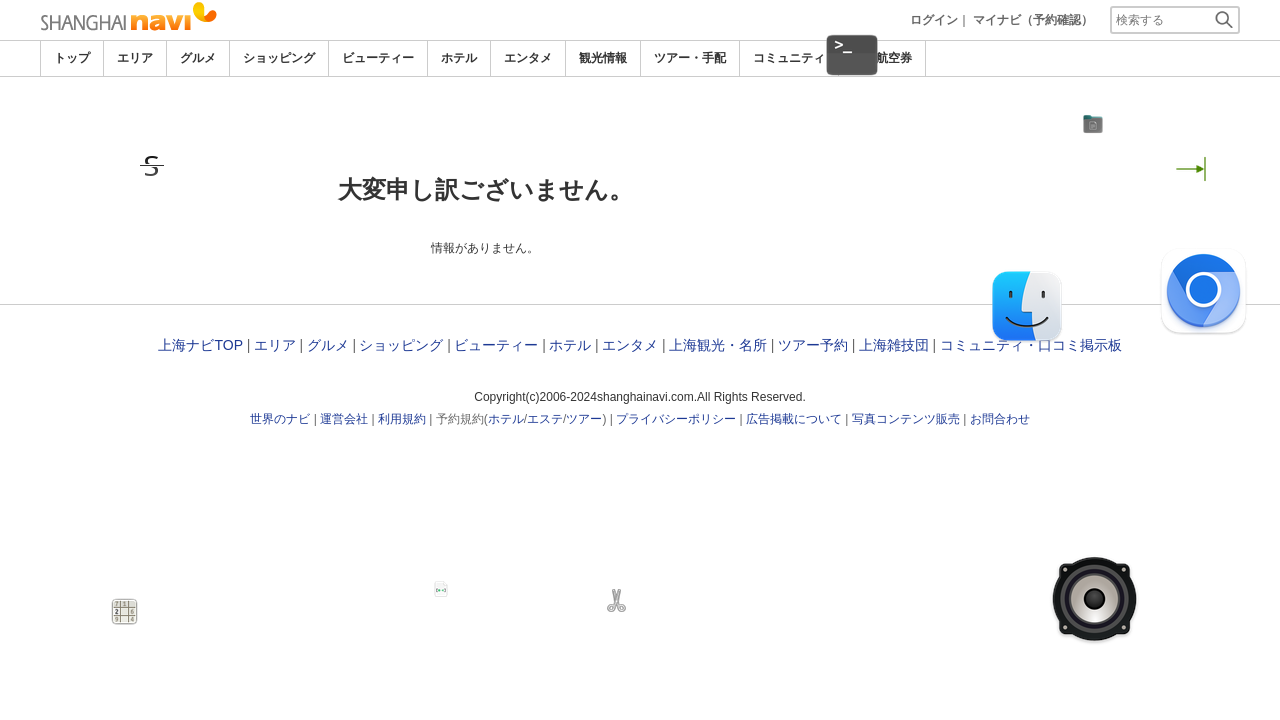 The height and width of the screenshot is (720, 1280). What do you see at coordinates (852, 55) in the screenshot?
I see `open the terminal application` at bounding box center [852, 55].